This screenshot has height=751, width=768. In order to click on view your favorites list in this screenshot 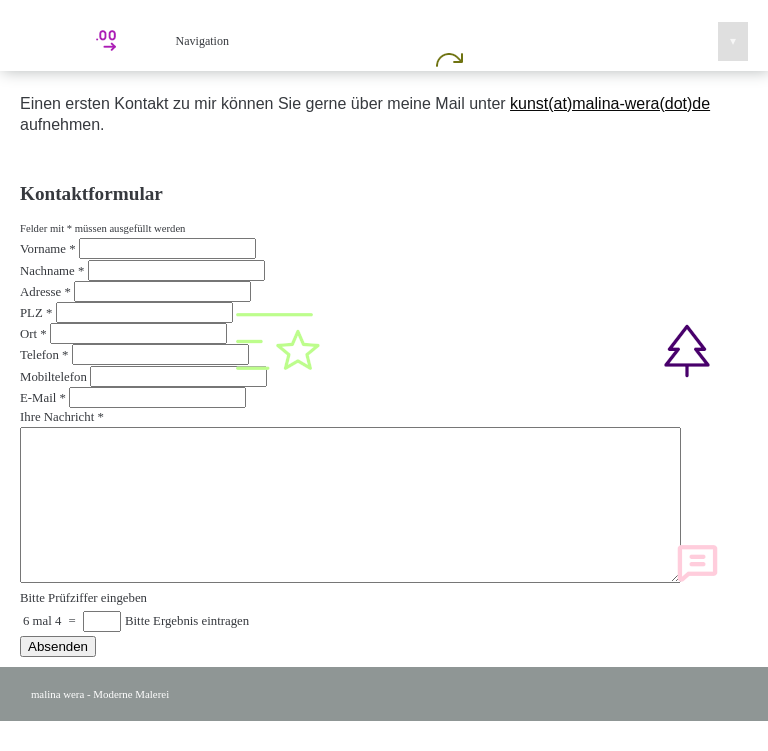, I will do `click(274, 341)`.